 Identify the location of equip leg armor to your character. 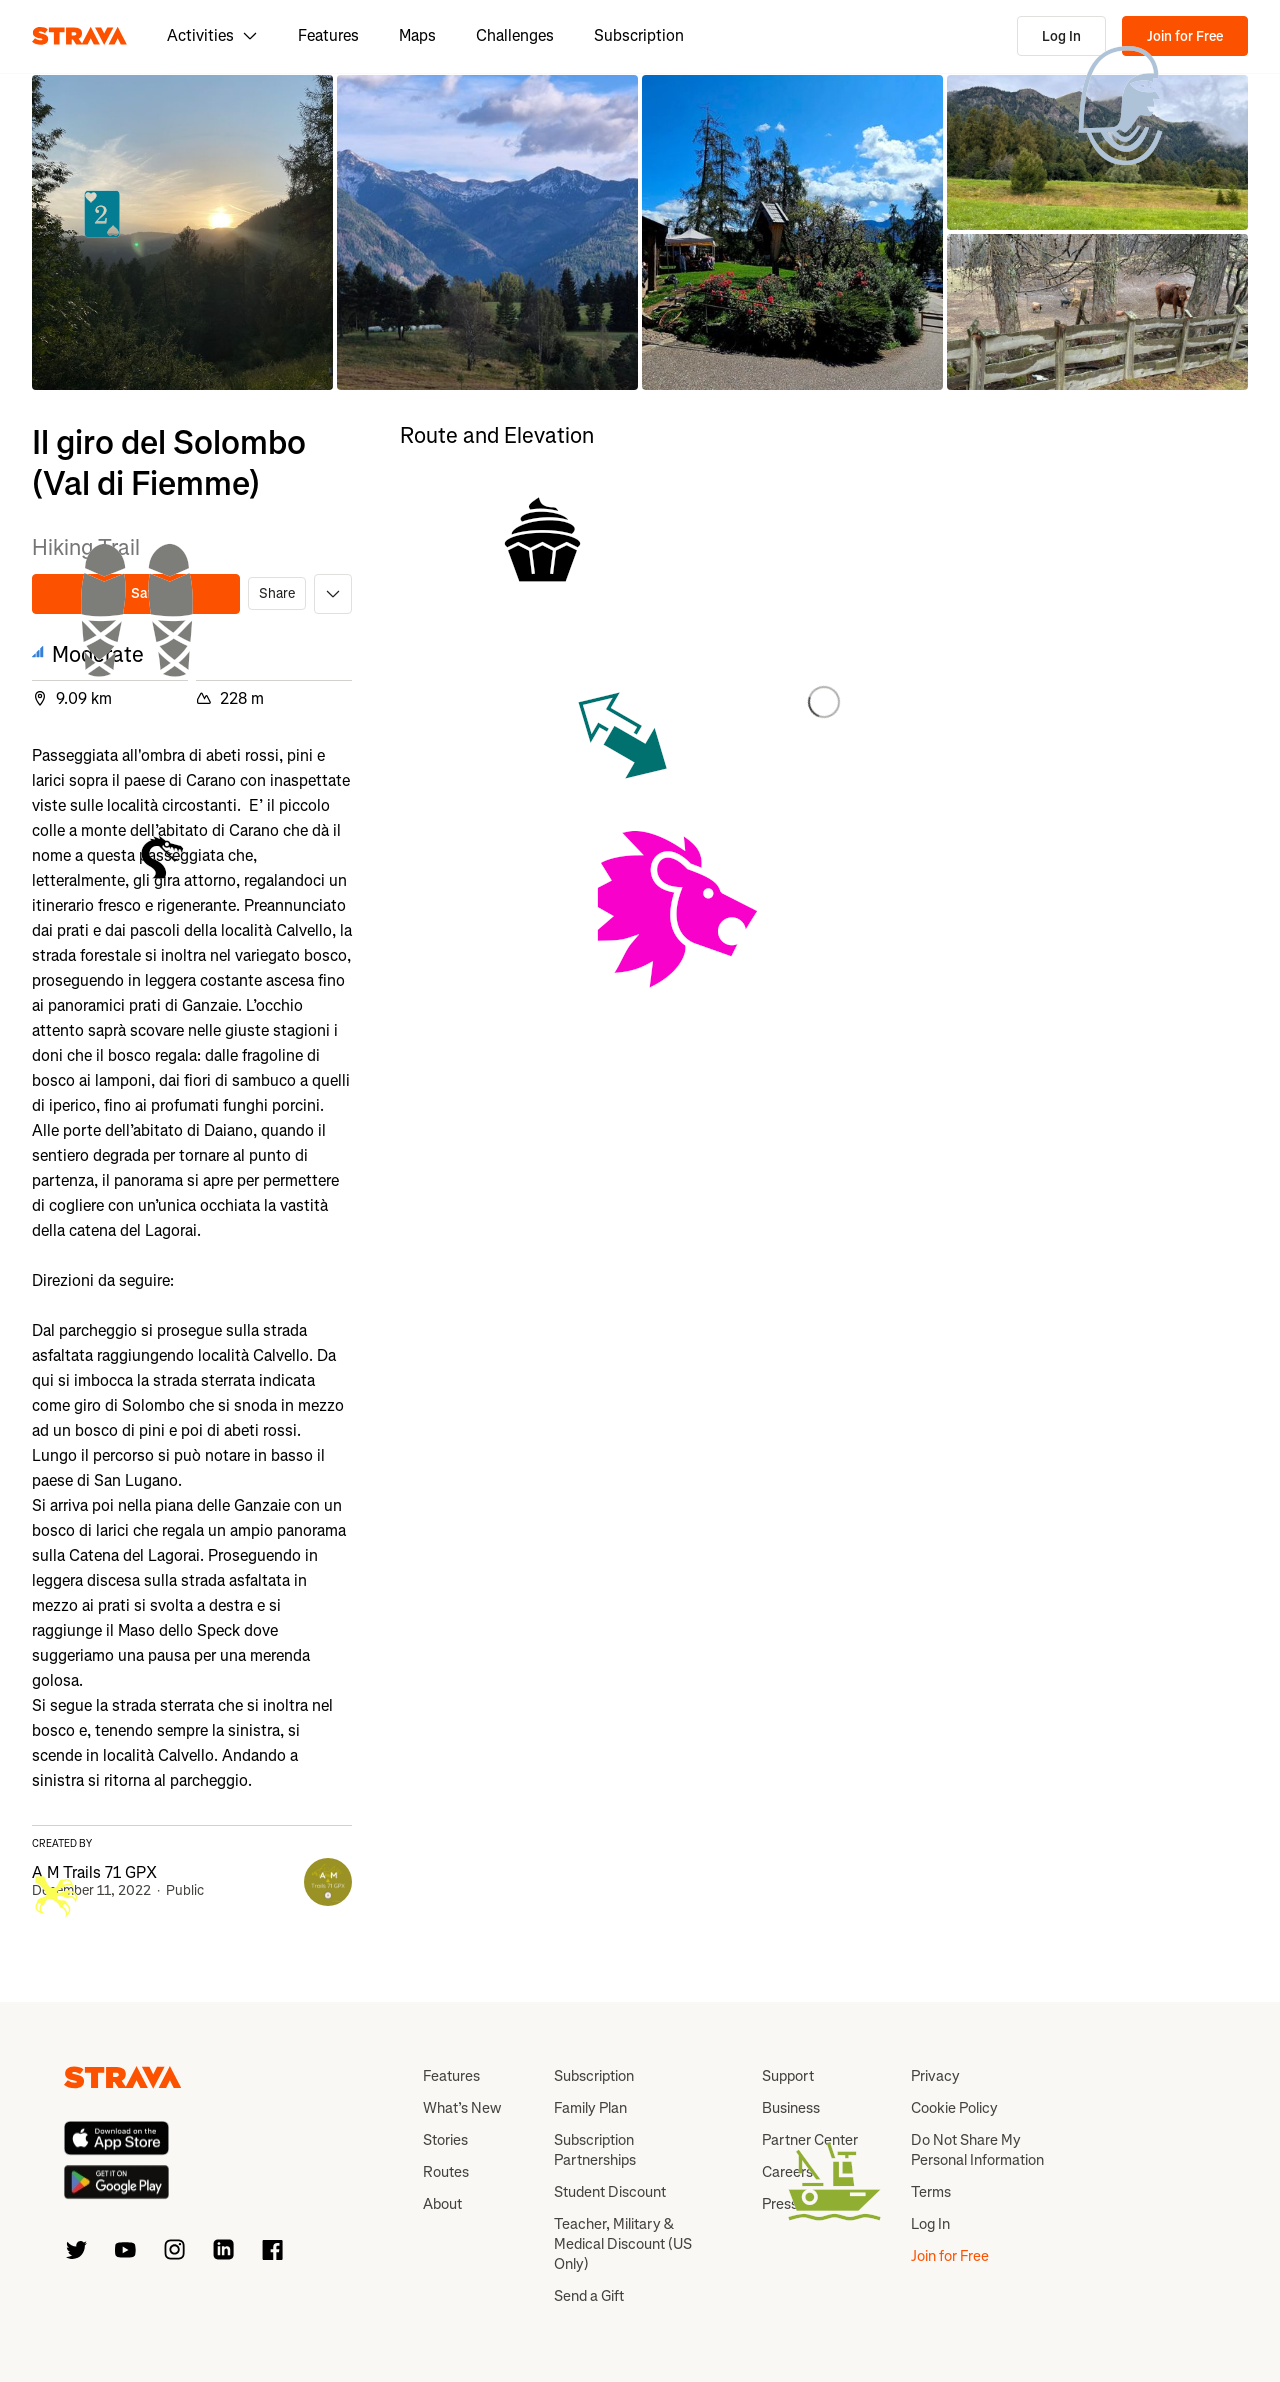
(137, 608).